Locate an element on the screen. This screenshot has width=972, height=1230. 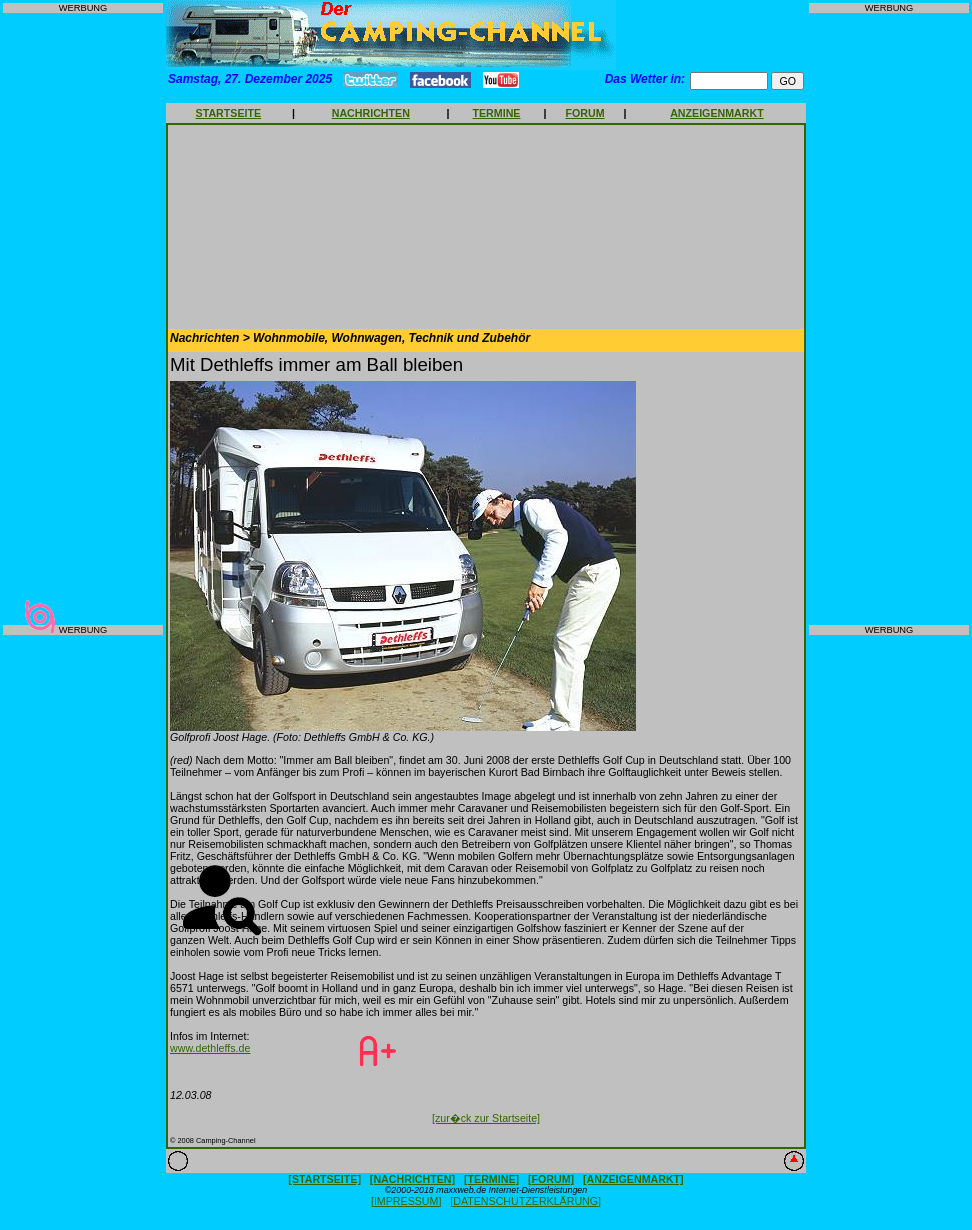
indicates stormy or severe weather conditions is located at coordinates (40, 617).